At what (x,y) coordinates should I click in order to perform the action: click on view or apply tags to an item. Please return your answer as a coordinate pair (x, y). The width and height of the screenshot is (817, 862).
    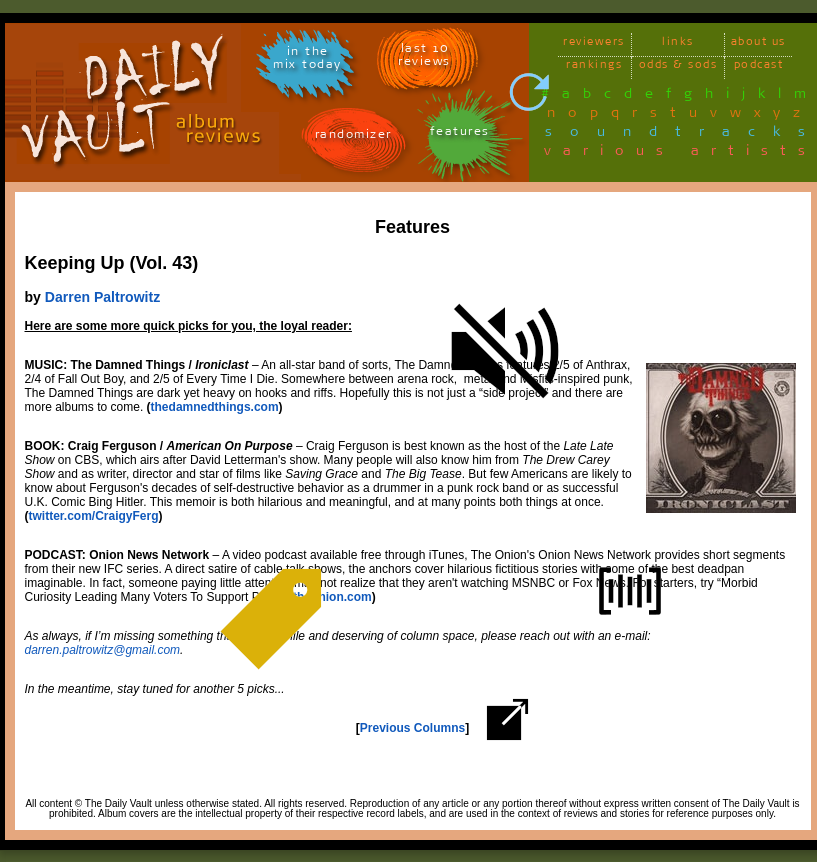
    Looking at the image, I should click on (272, 617).